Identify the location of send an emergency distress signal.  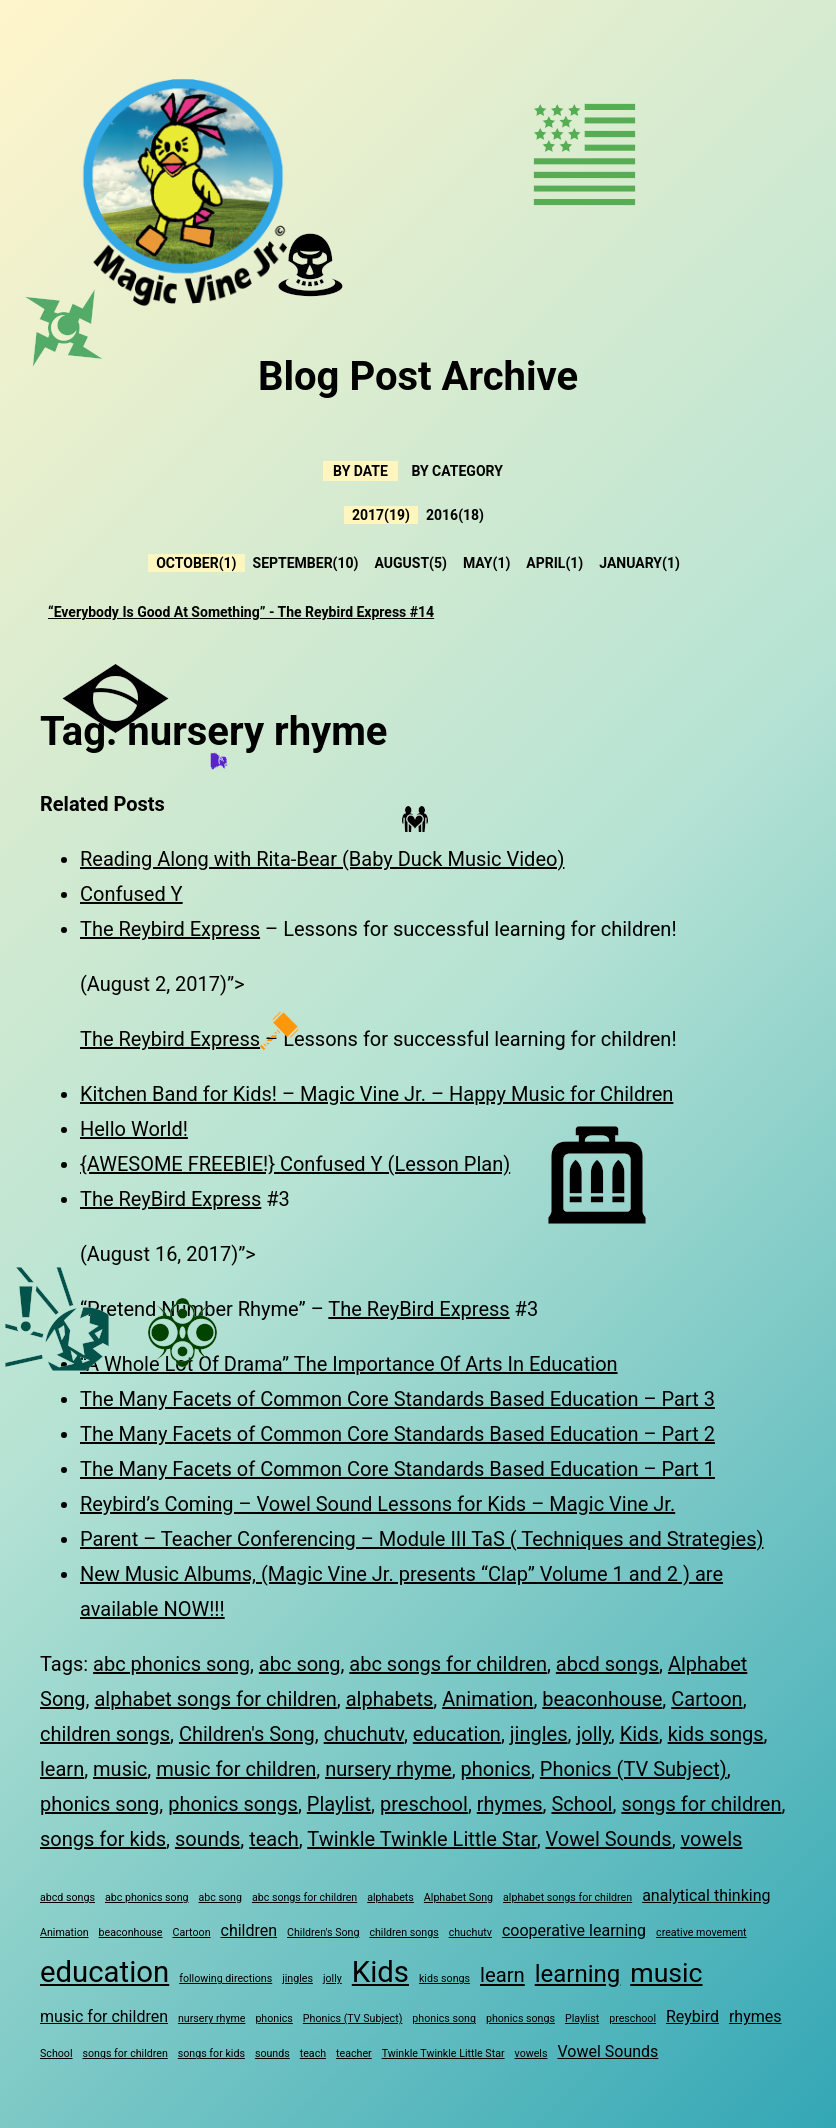
(57, 1319).